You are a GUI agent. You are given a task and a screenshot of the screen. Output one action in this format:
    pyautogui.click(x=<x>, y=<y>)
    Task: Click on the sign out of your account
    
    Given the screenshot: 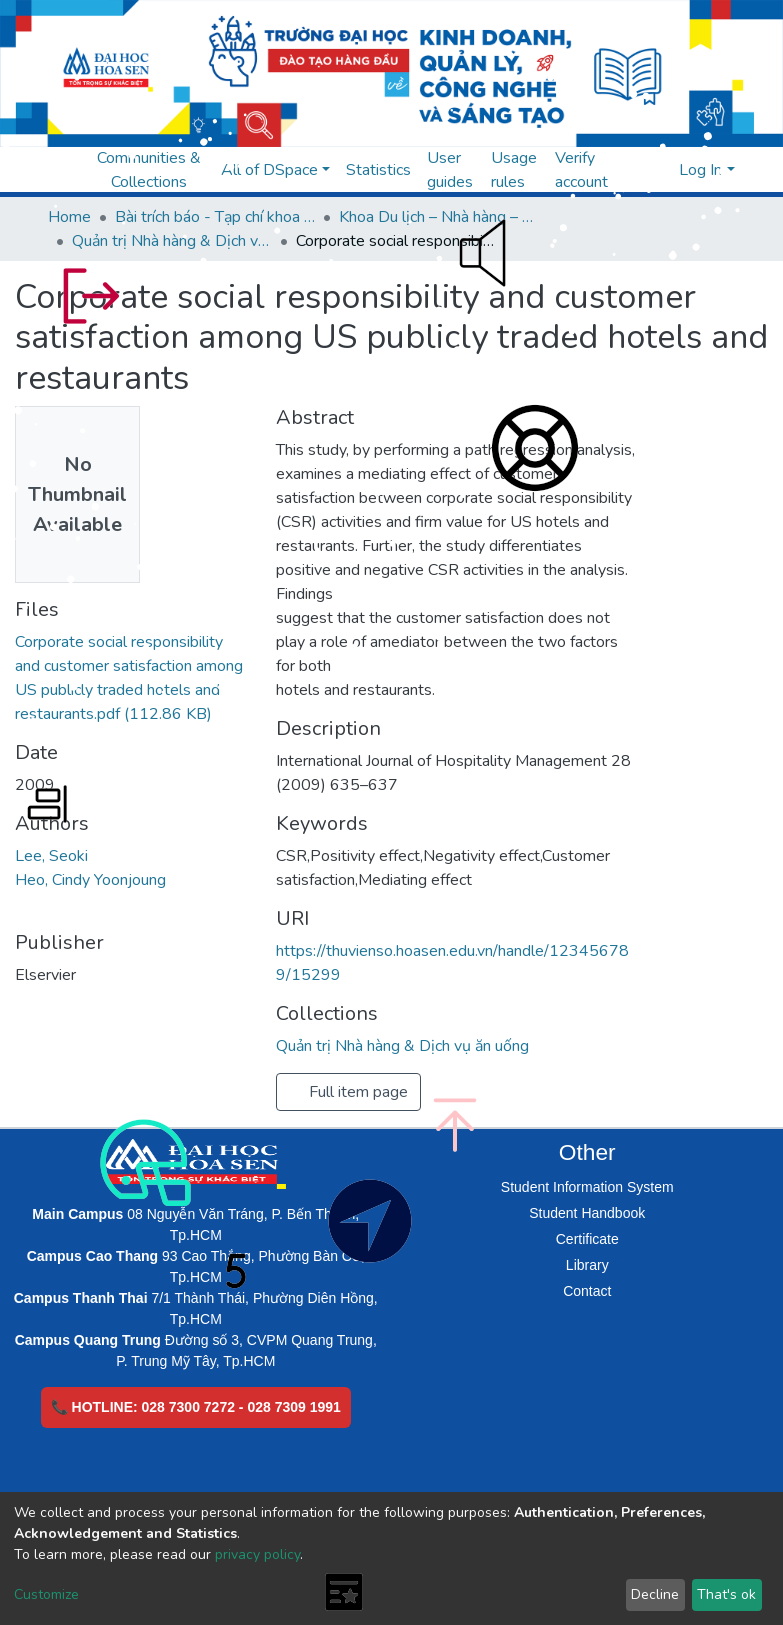 What is the action you would take?
    pyautogui.click(x=89, y=296)
    